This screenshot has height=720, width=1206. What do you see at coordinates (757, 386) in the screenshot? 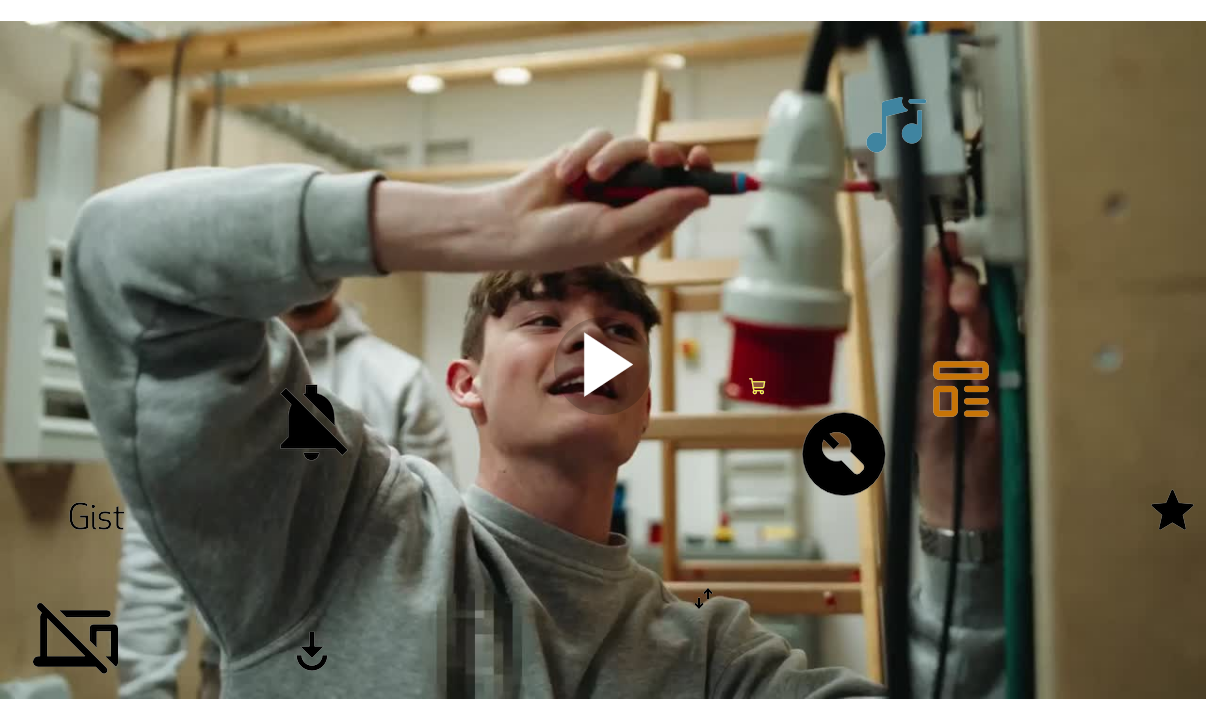
I see `view your shopping cart` at bounding box center [757, 386].